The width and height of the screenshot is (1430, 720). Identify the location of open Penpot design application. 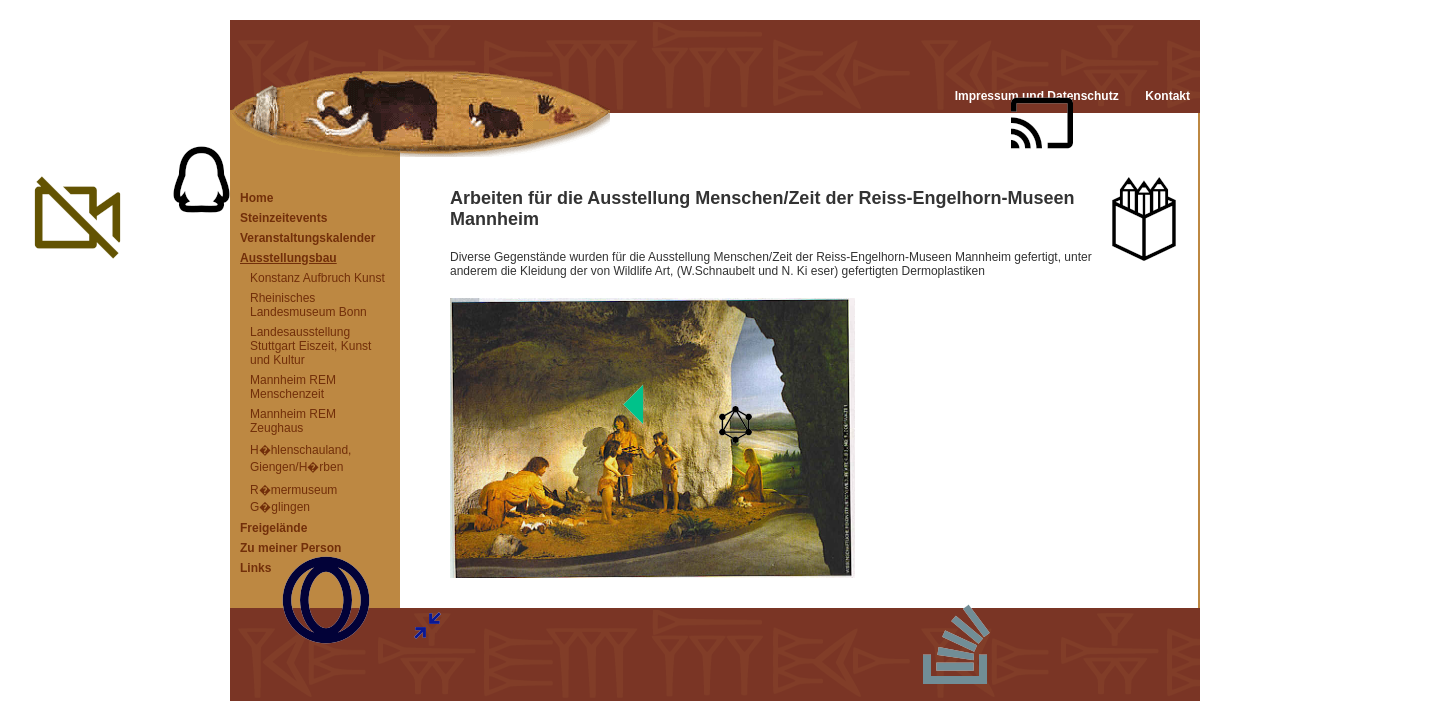
(1144, 219).